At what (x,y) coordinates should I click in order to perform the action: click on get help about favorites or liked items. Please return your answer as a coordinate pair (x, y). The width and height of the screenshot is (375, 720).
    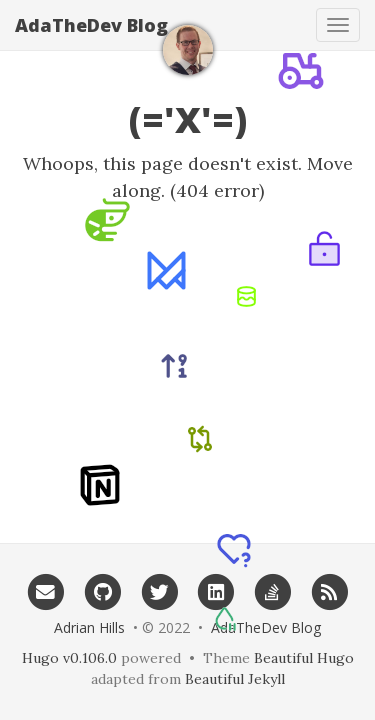
    Looking at the image, I should click on (234, 549).